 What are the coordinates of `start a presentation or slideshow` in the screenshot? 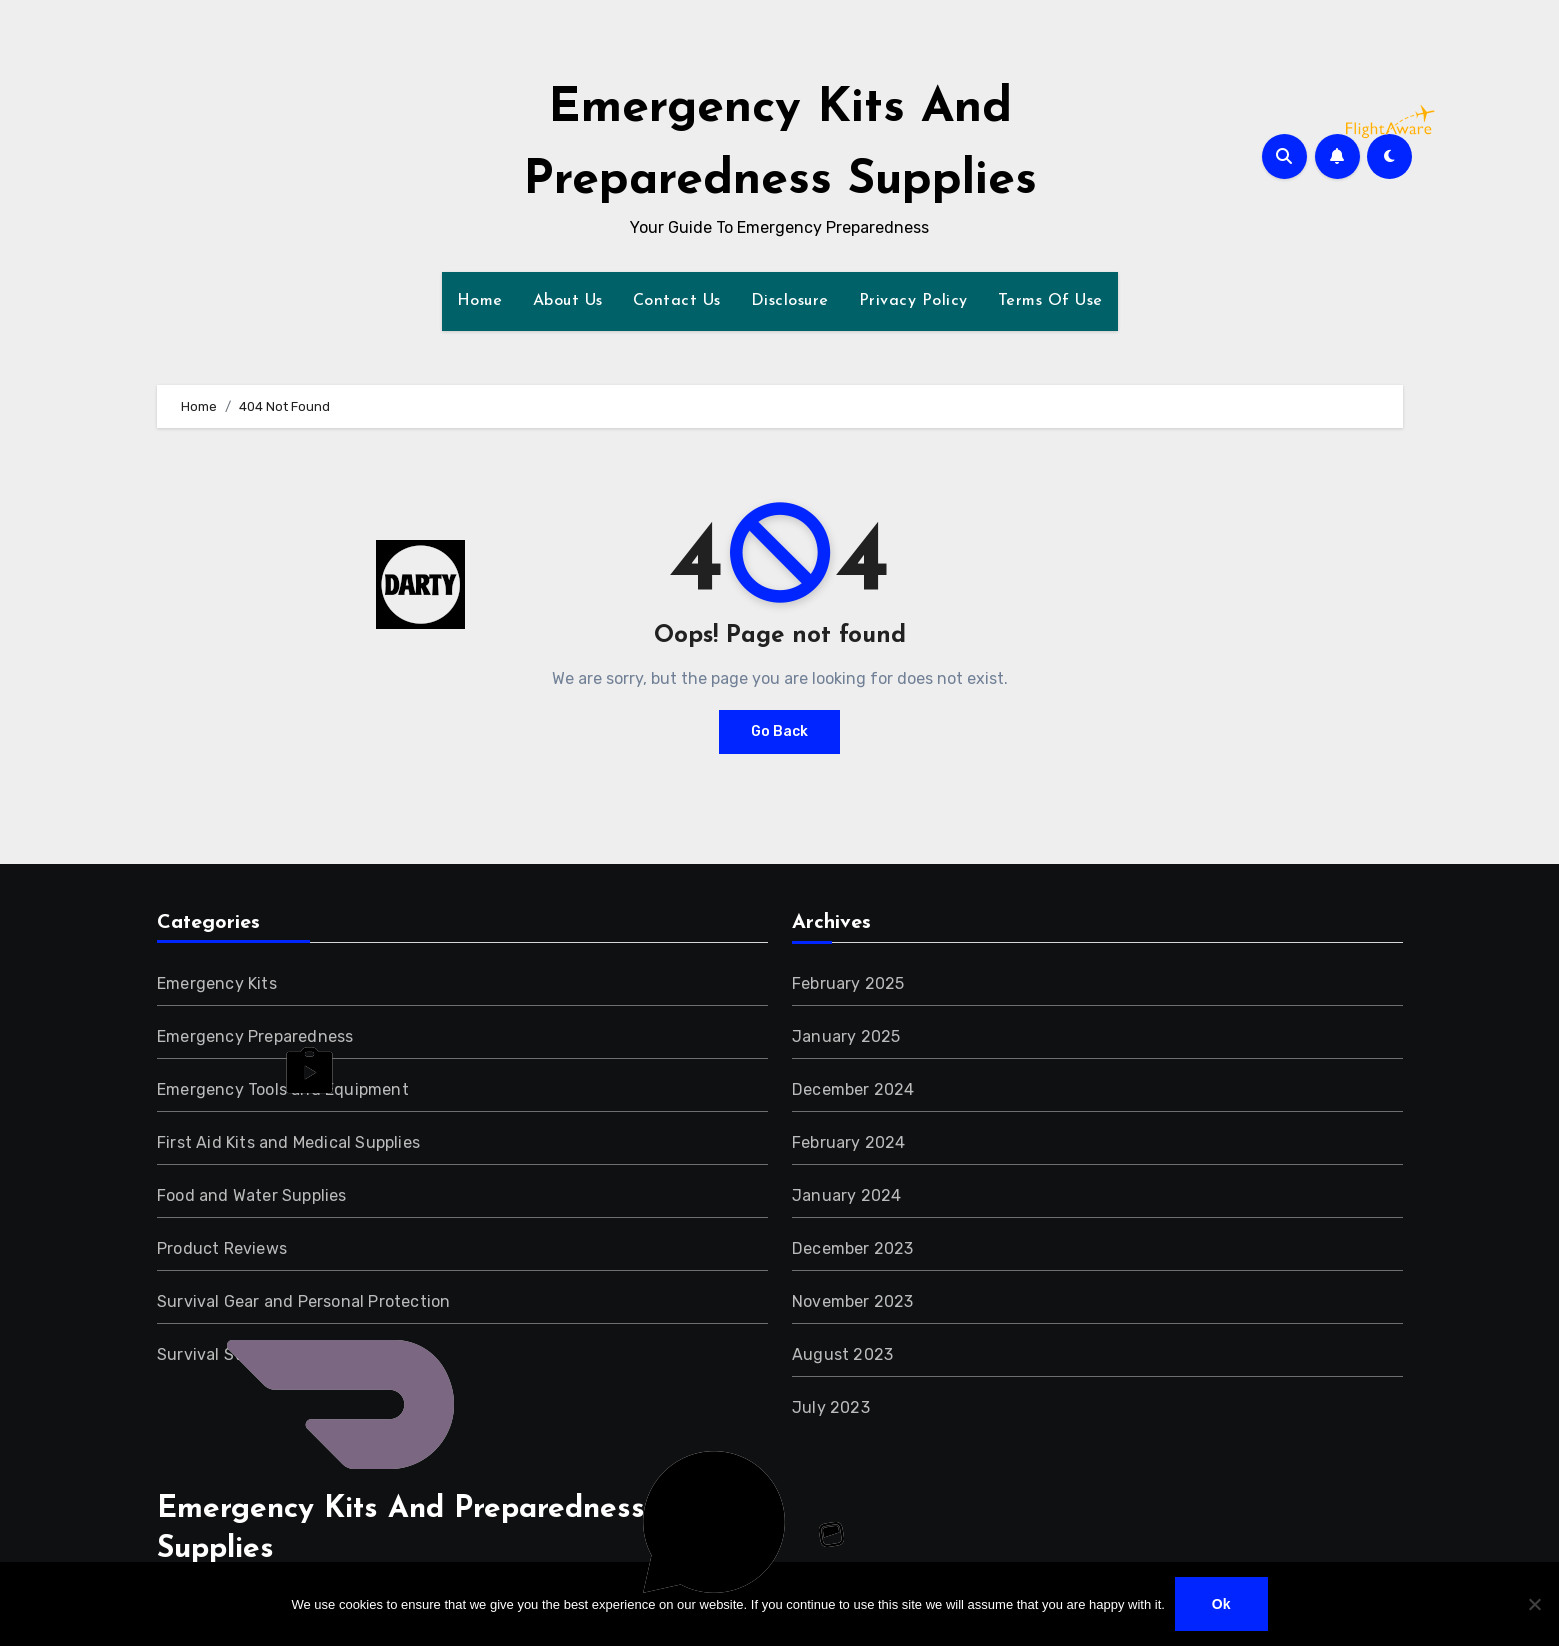 It's located at (309, 1072).